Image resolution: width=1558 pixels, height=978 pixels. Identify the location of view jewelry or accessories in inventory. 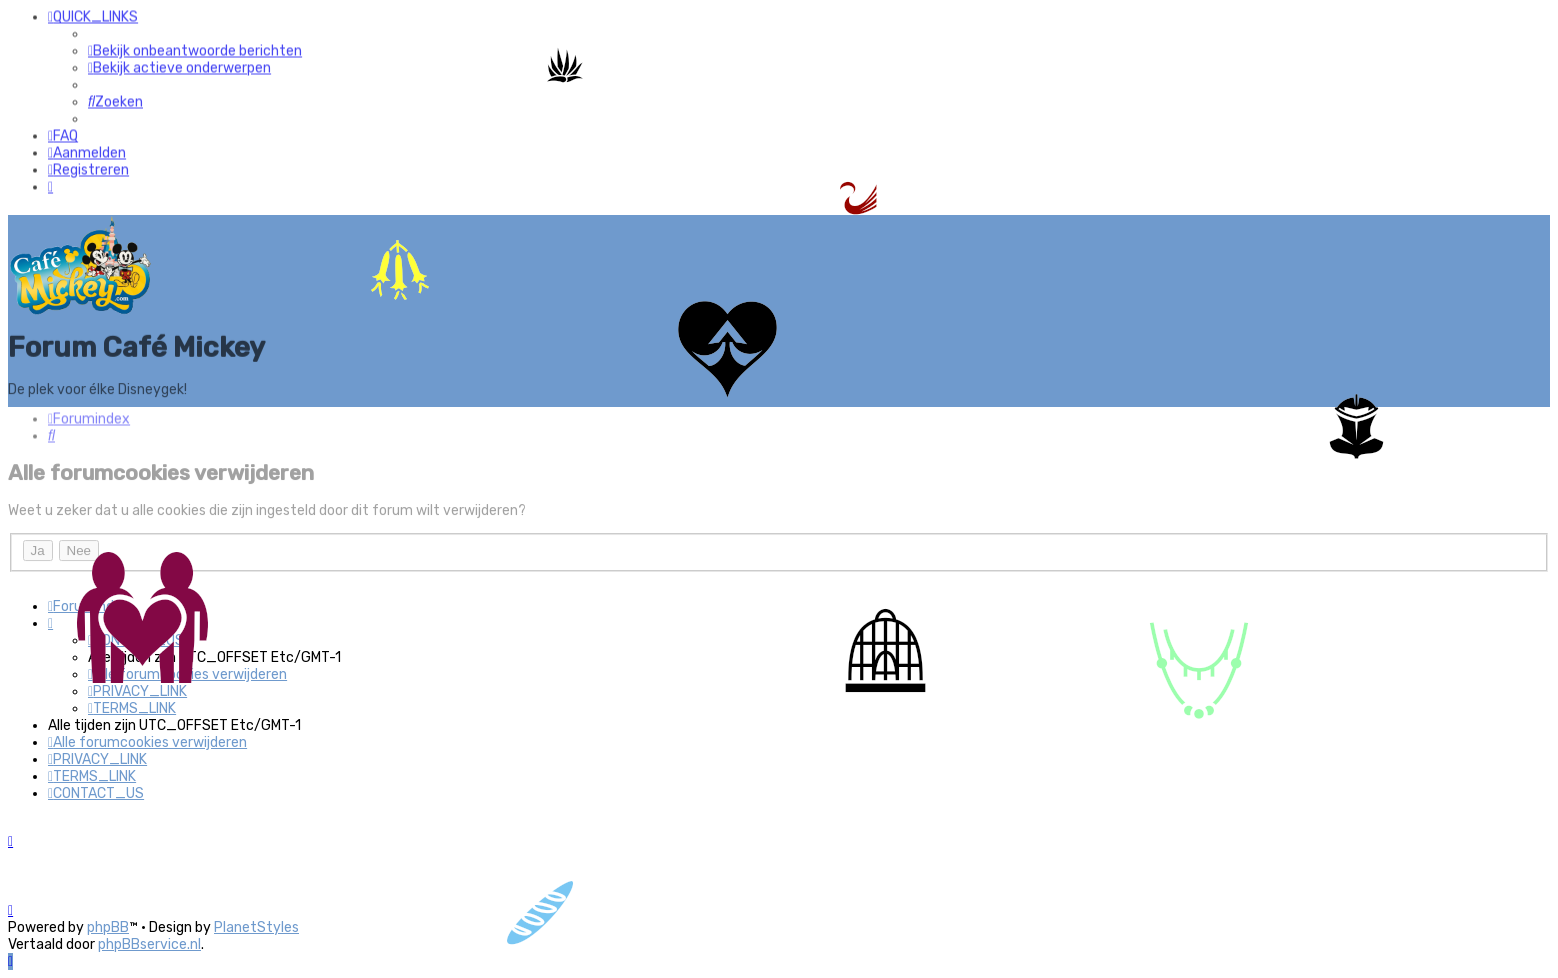
(1199, 670).